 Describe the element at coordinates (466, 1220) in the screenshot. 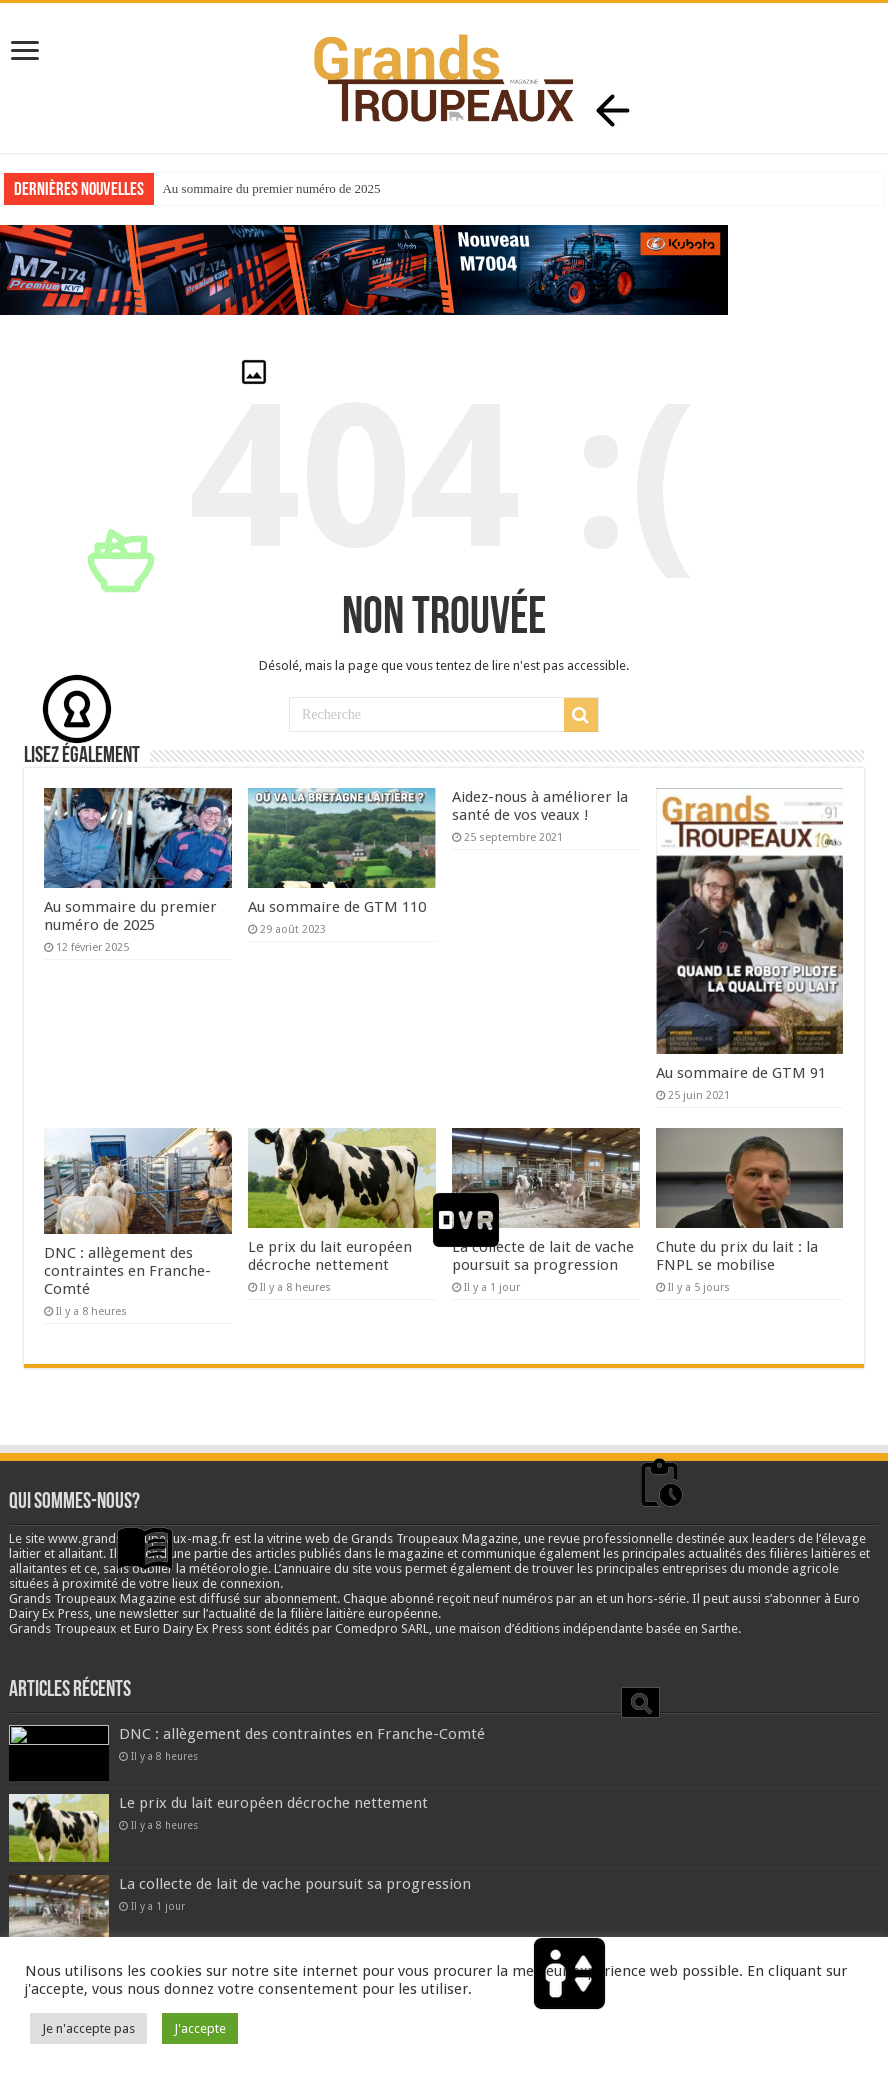

I see `access DVR recordings` at that location.